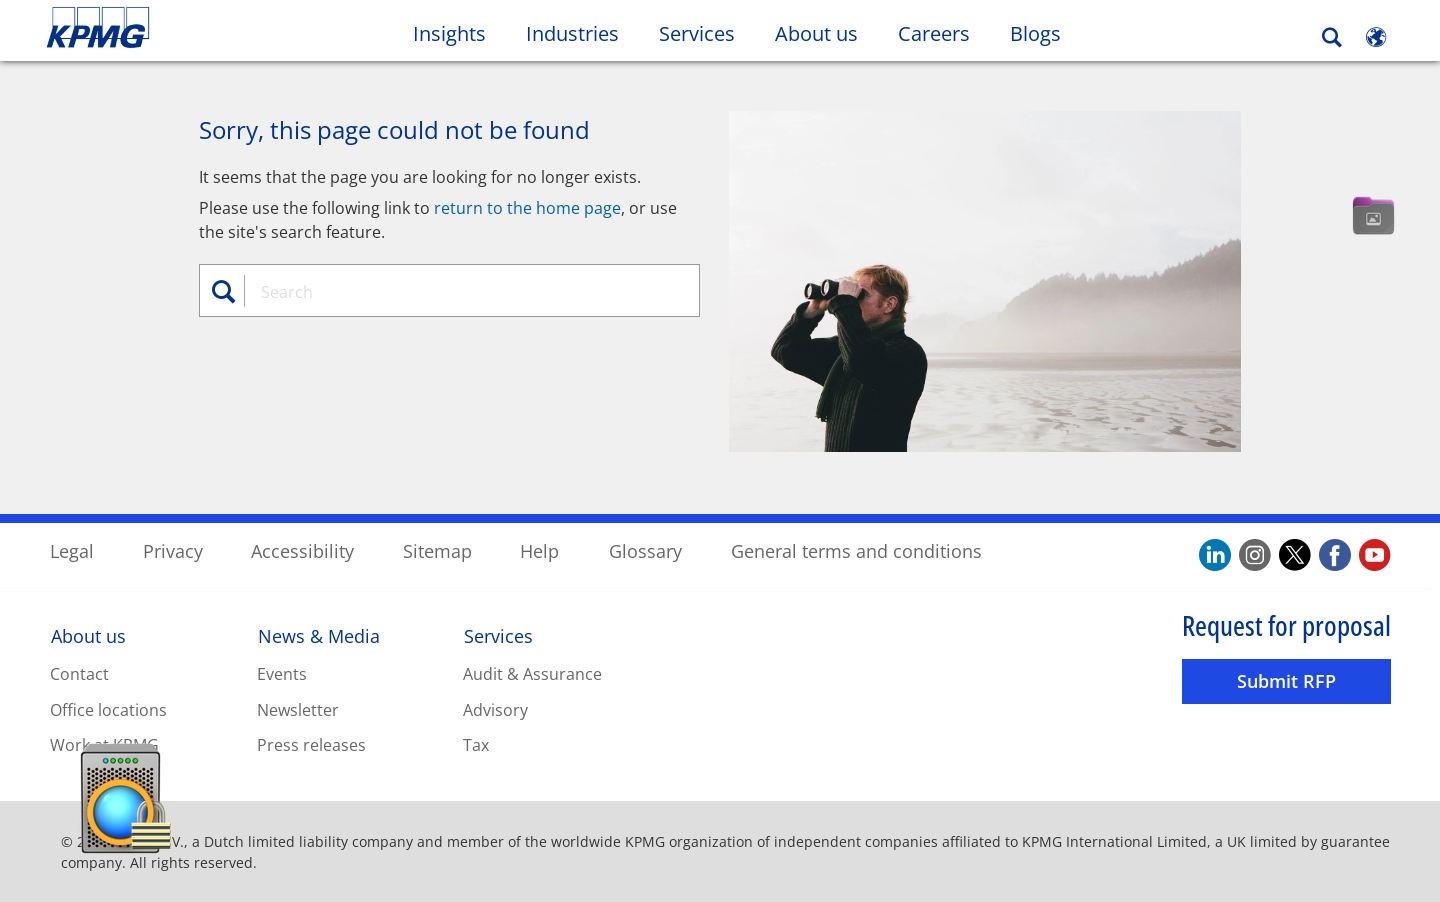 This screenshot has width=1440, height=902. What do you see at coordinates (1373, 215) in the screenshot?
I see `open your pictures folder` at bounding box center [1373, 215].